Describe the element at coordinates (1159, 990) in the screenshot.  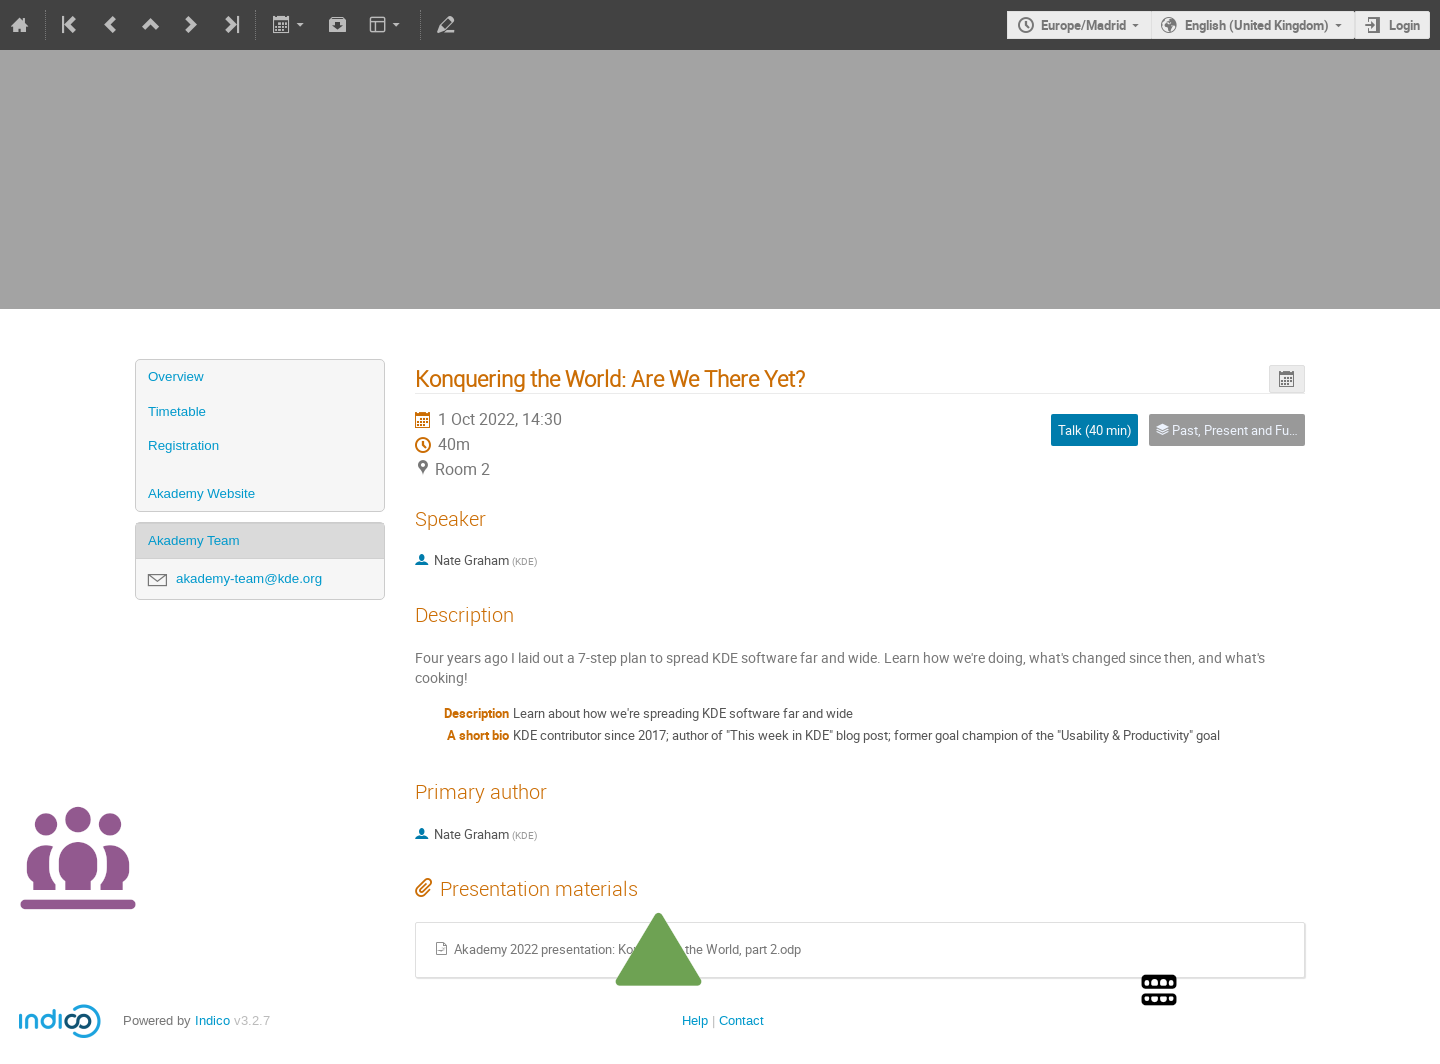
I see `access dental or oral health features` at that location.